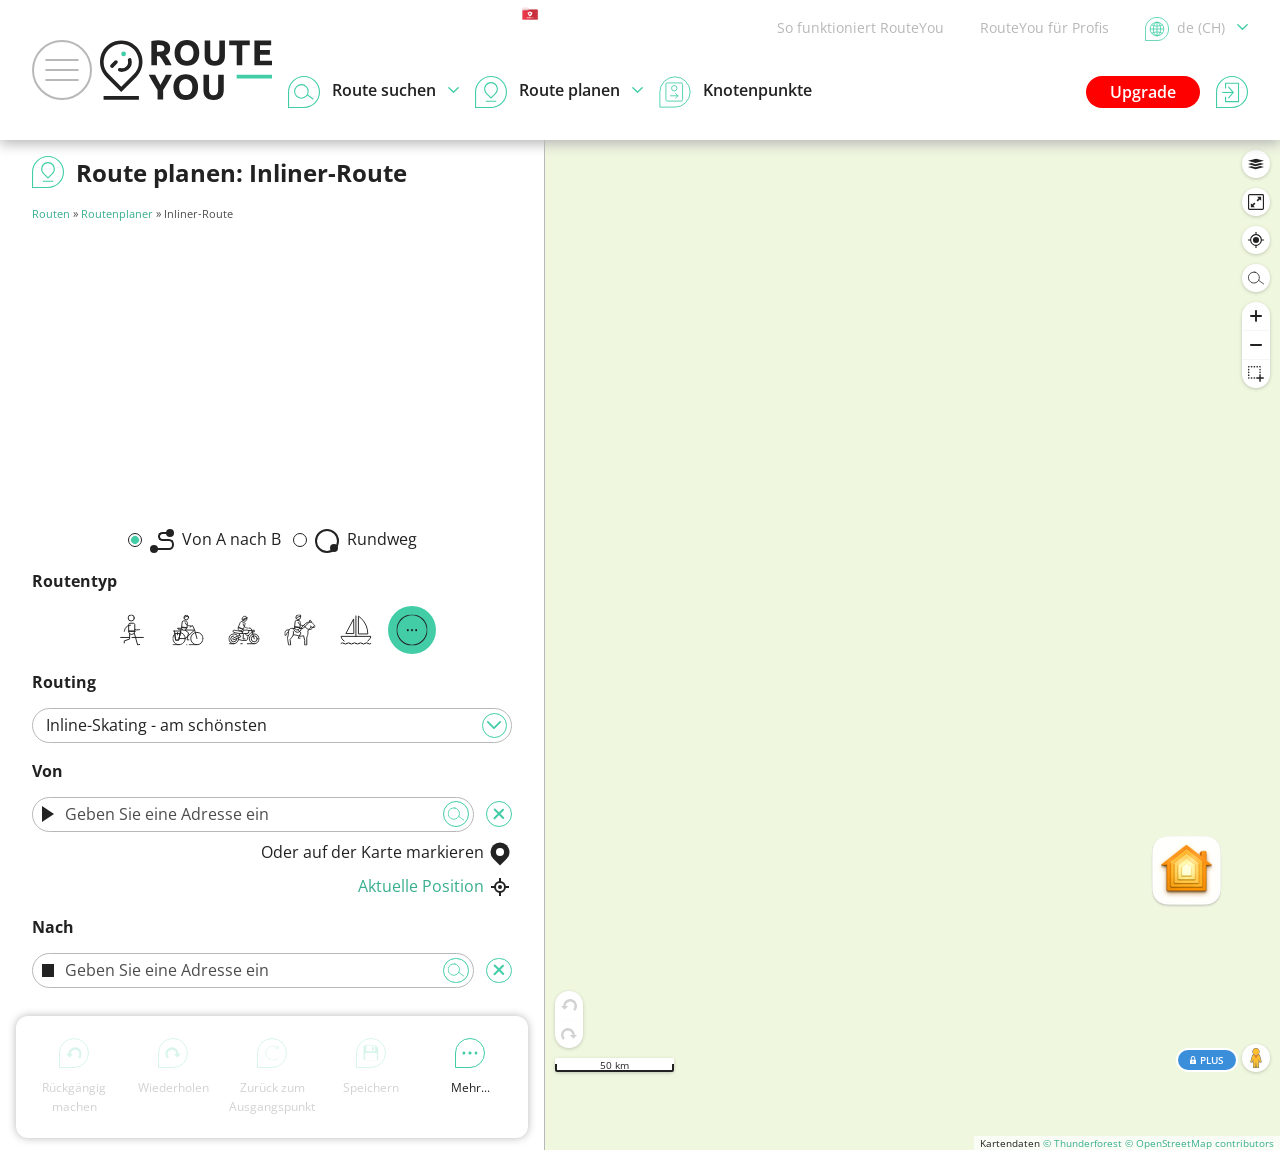  What do you see at coordinates (1186, 870) in the screenshot?
I see `open the home app to control smart home devices` at bounding box center [1186, 870].